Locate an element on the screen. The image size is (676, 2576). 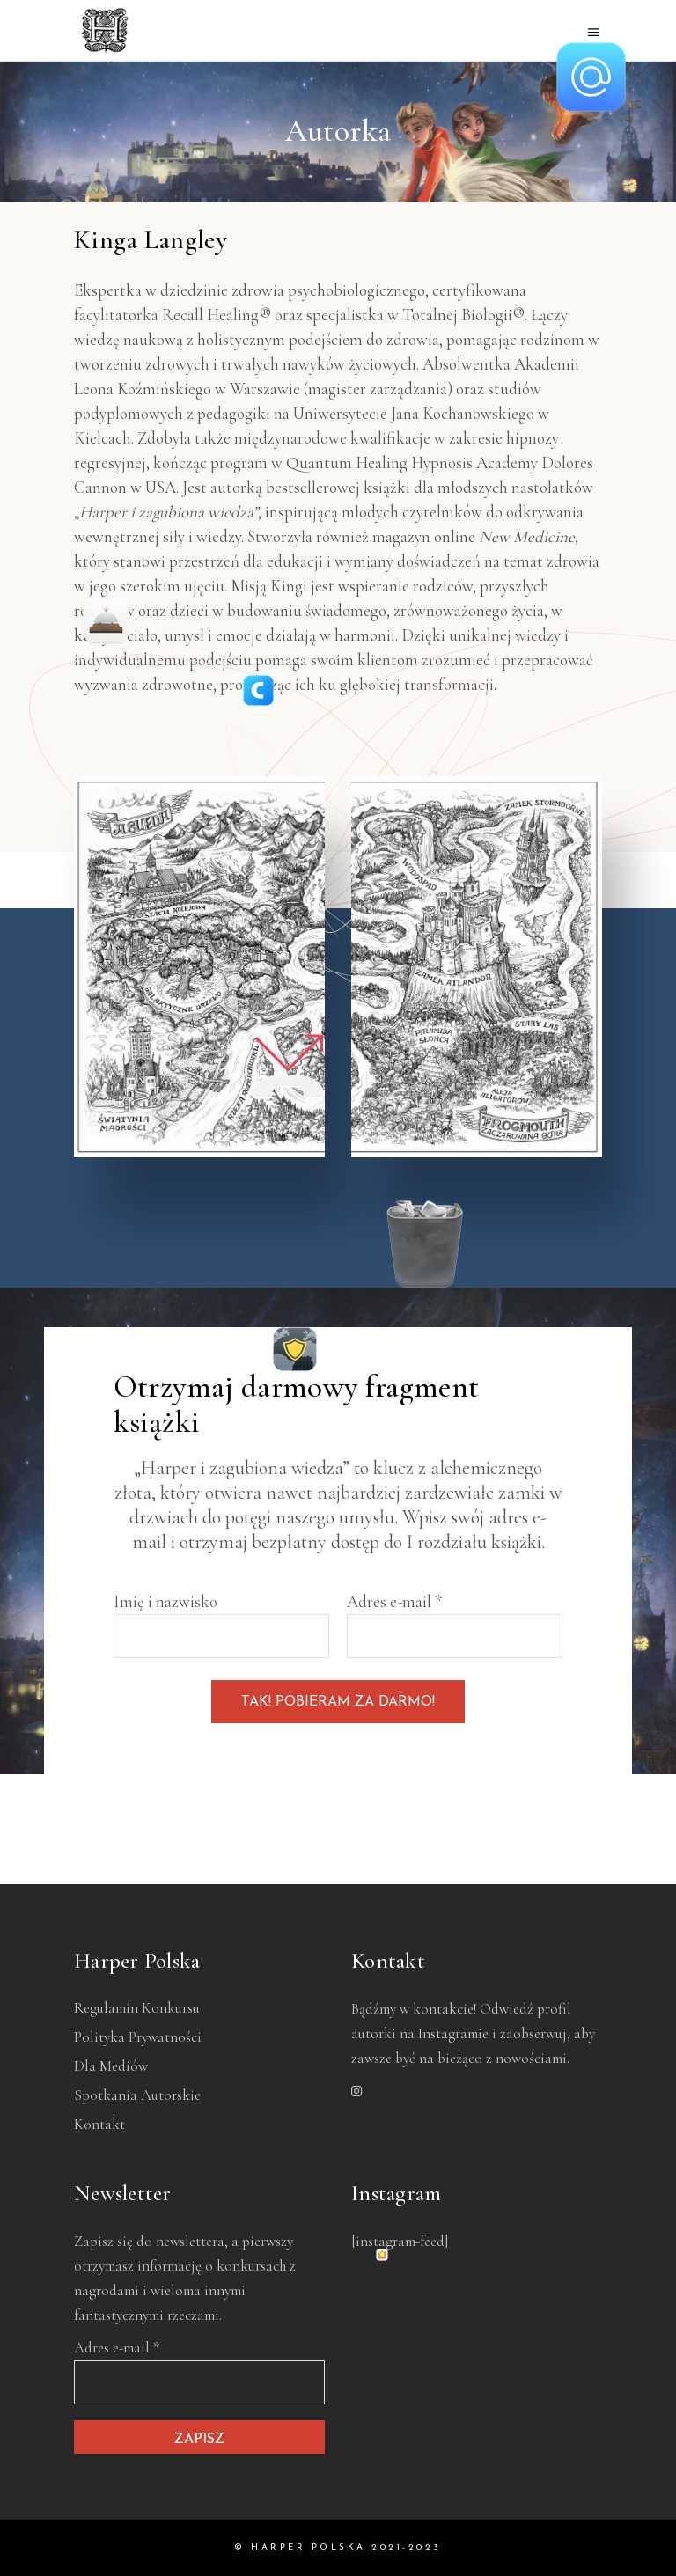
open the character map application is located at coordinates (591, 77).